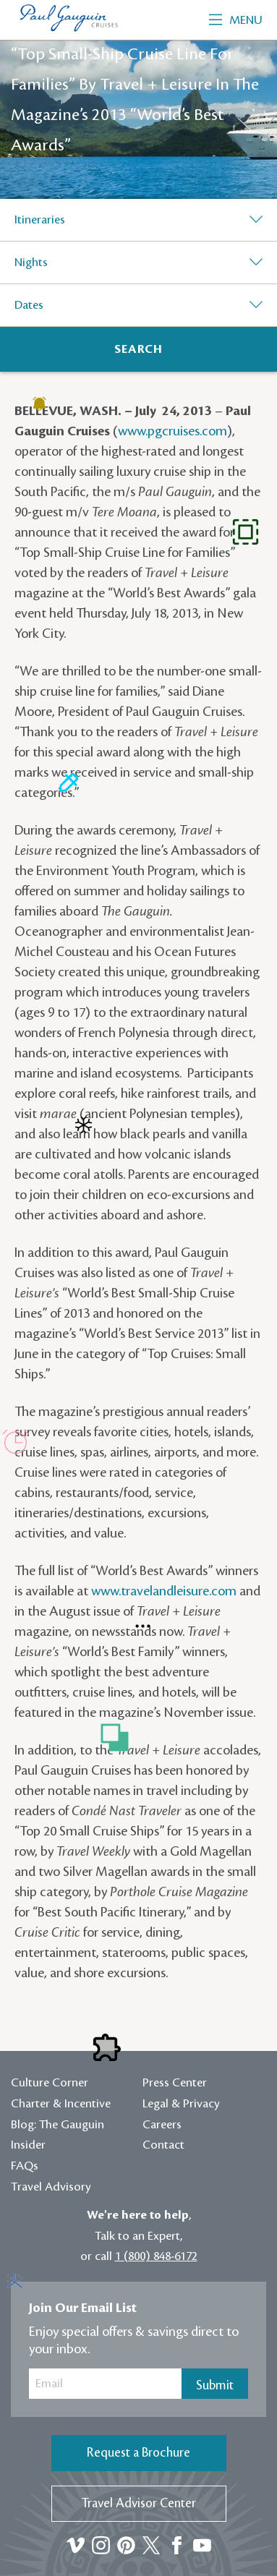 The height and width of the screenshot is (2576, 277). What do you see at coordinates (245, 532) in the screenshot?
I see `select all items in the current view` at bounding box center [245, 532].